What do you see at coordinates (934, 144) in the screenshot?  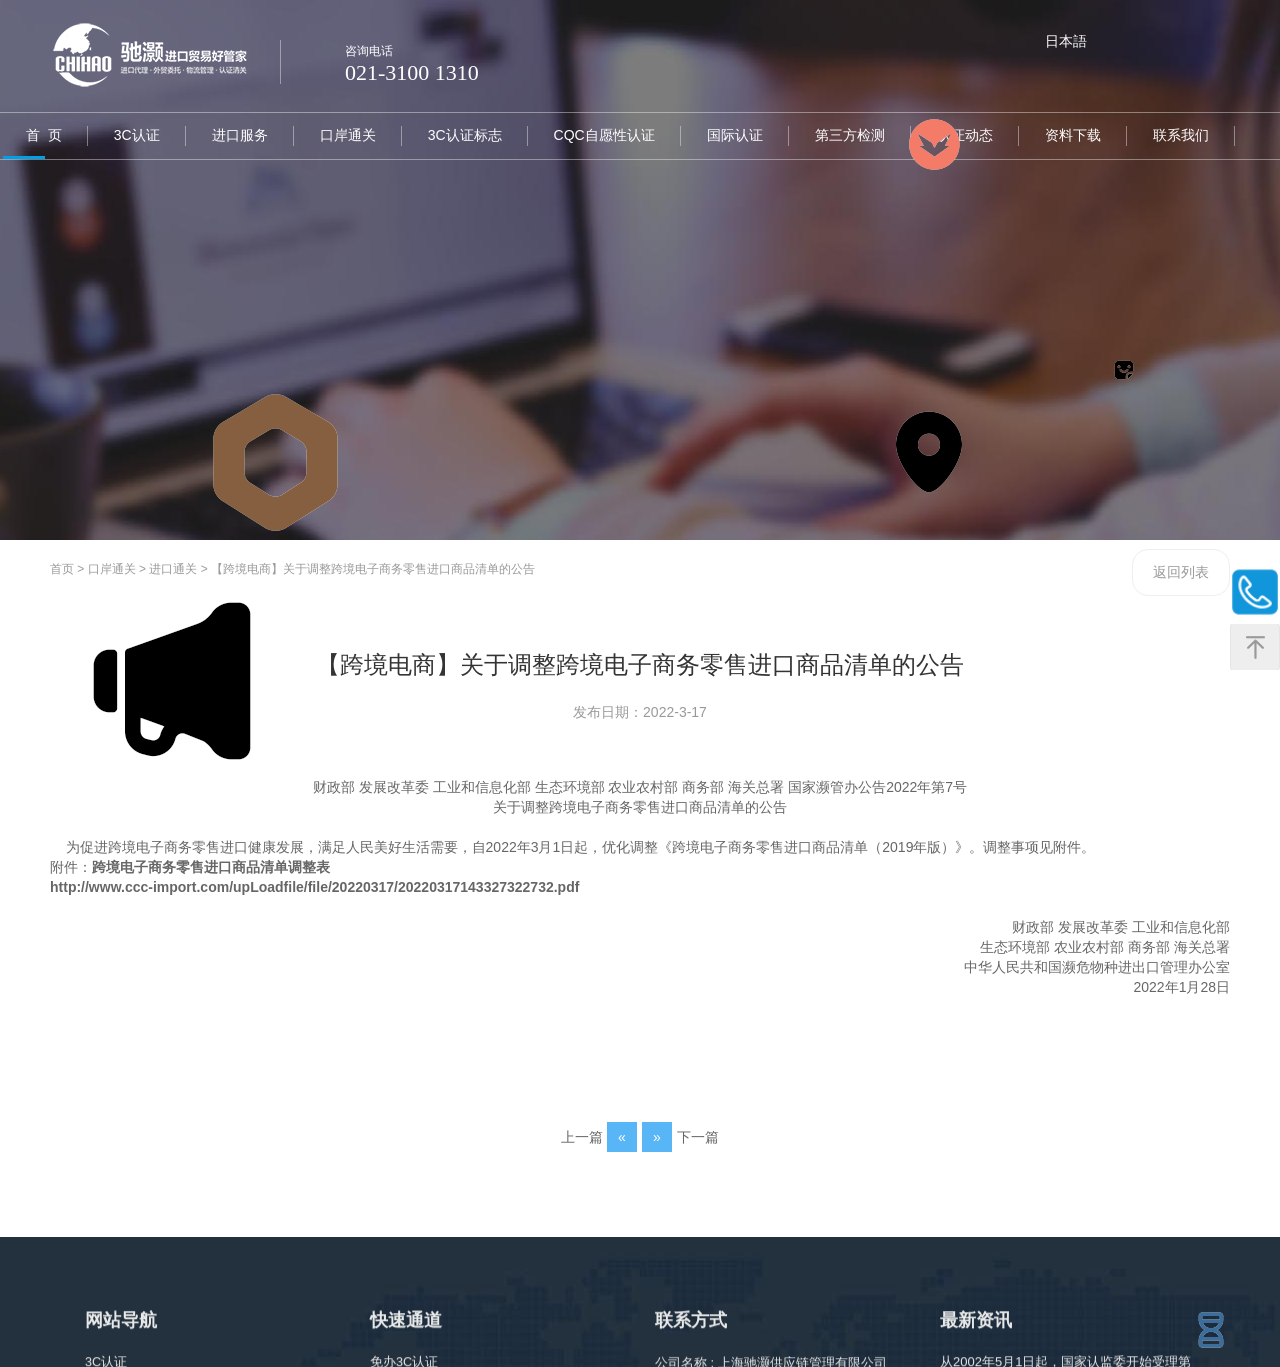 I see `indicates membership in discord's hypesquad brilliance house` at bounding box center [934, 144].